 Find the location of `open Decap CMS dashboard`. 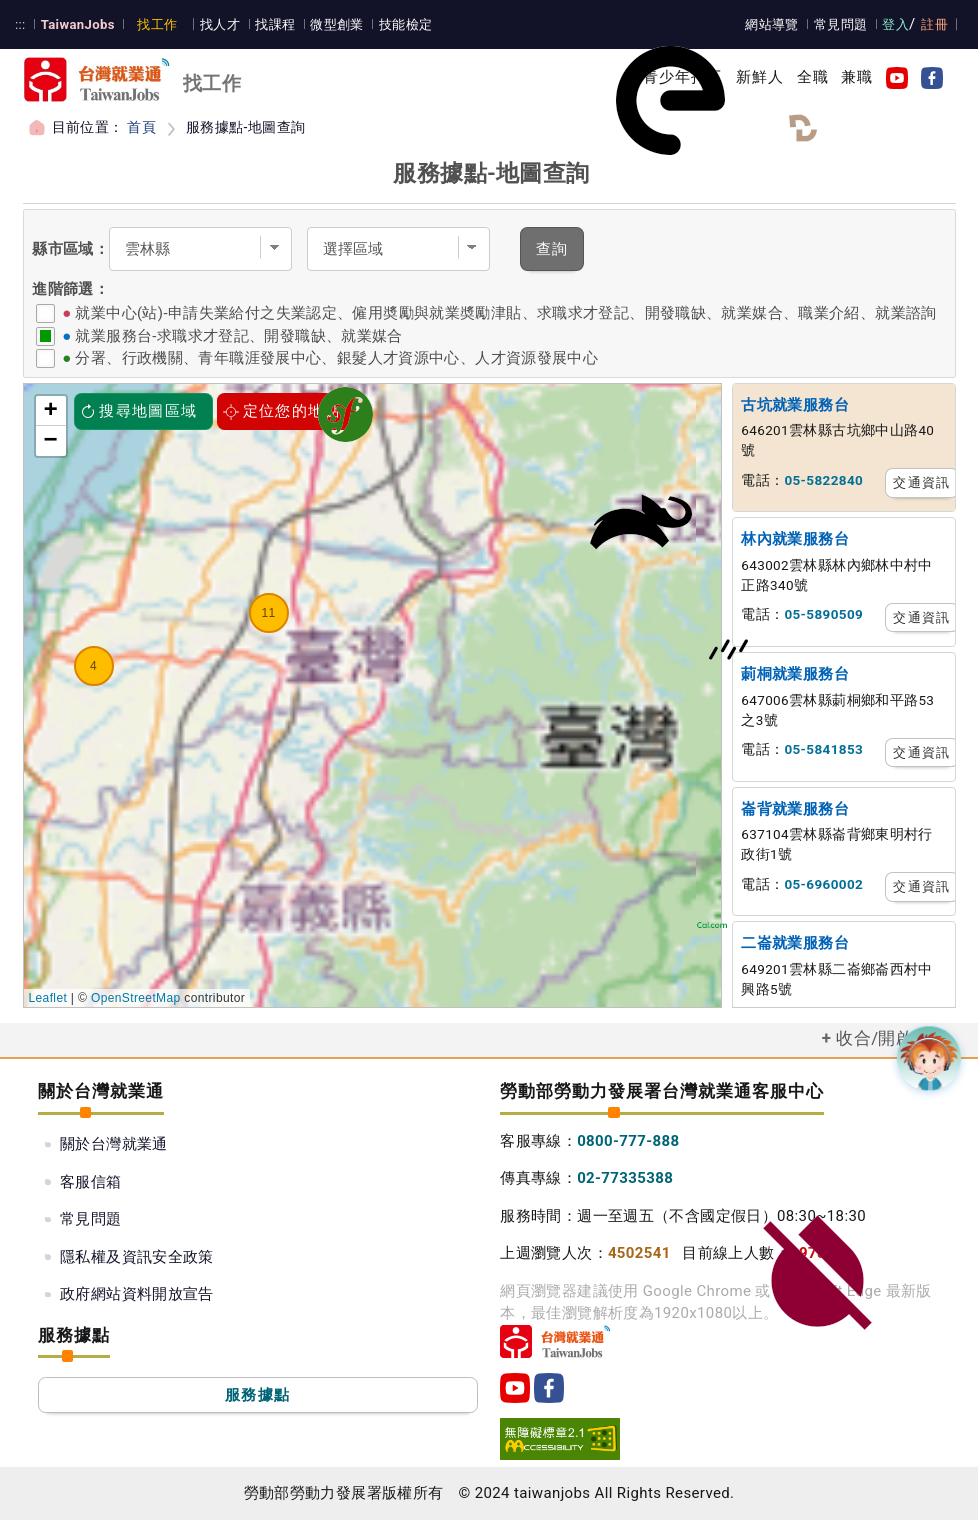

open Decap CMS dashboard is located at coordinates (803, 128).